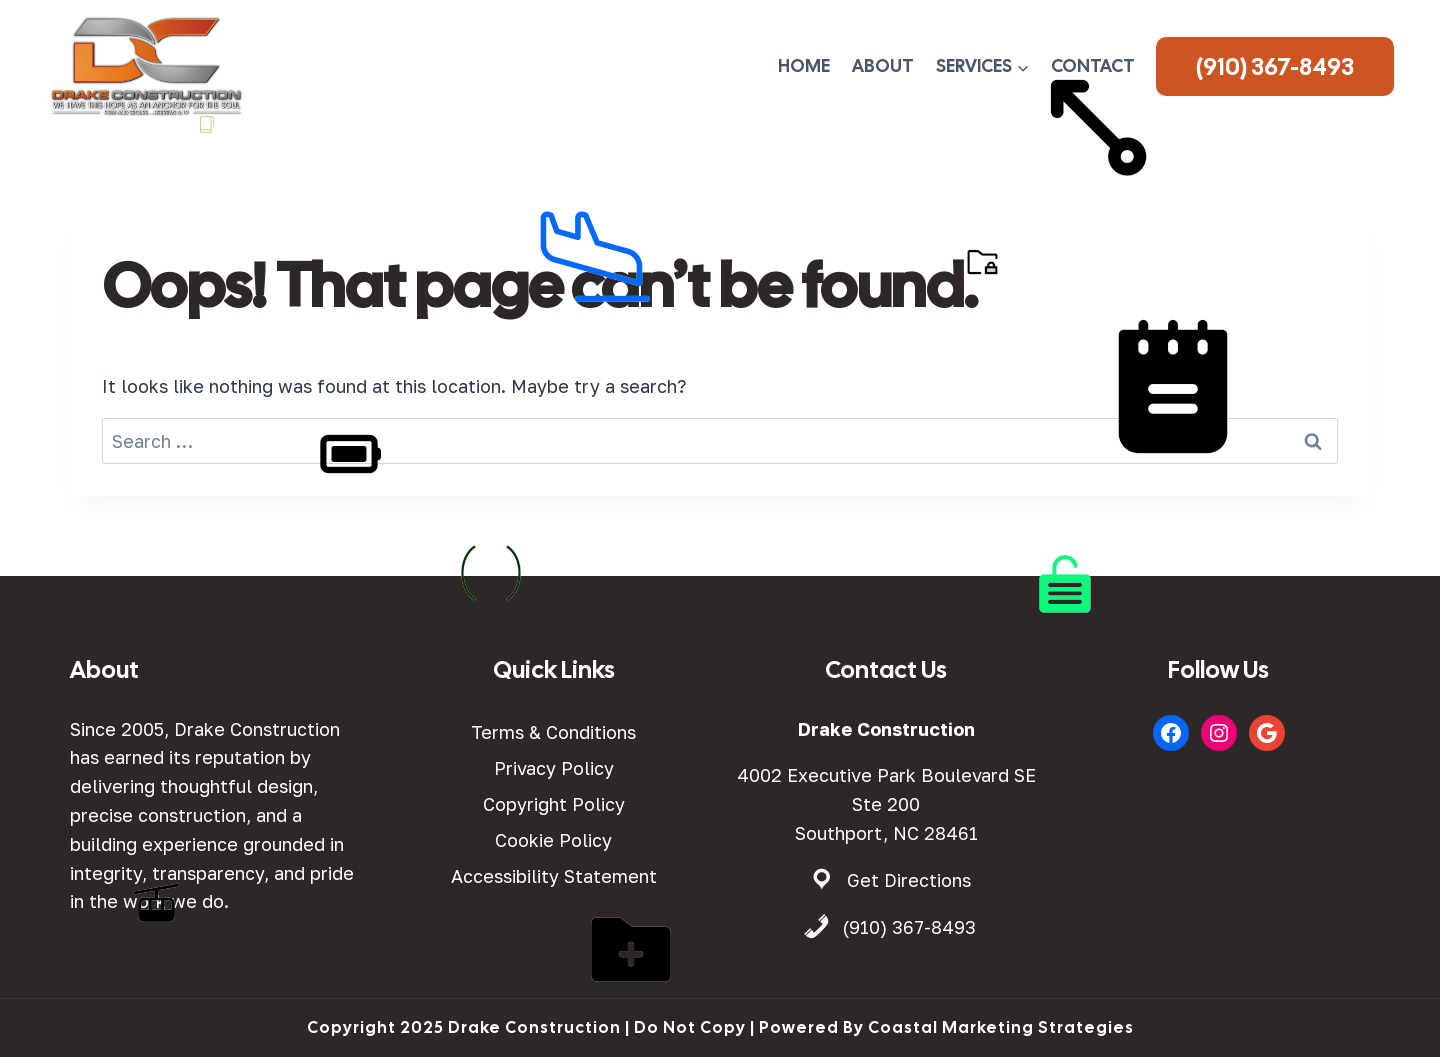 The height and width of the screenshot is (1057, 1440). Describe the element at coordinates (156, 903) in the screenshot. I see `access cable car or gondola transit options` at that location.